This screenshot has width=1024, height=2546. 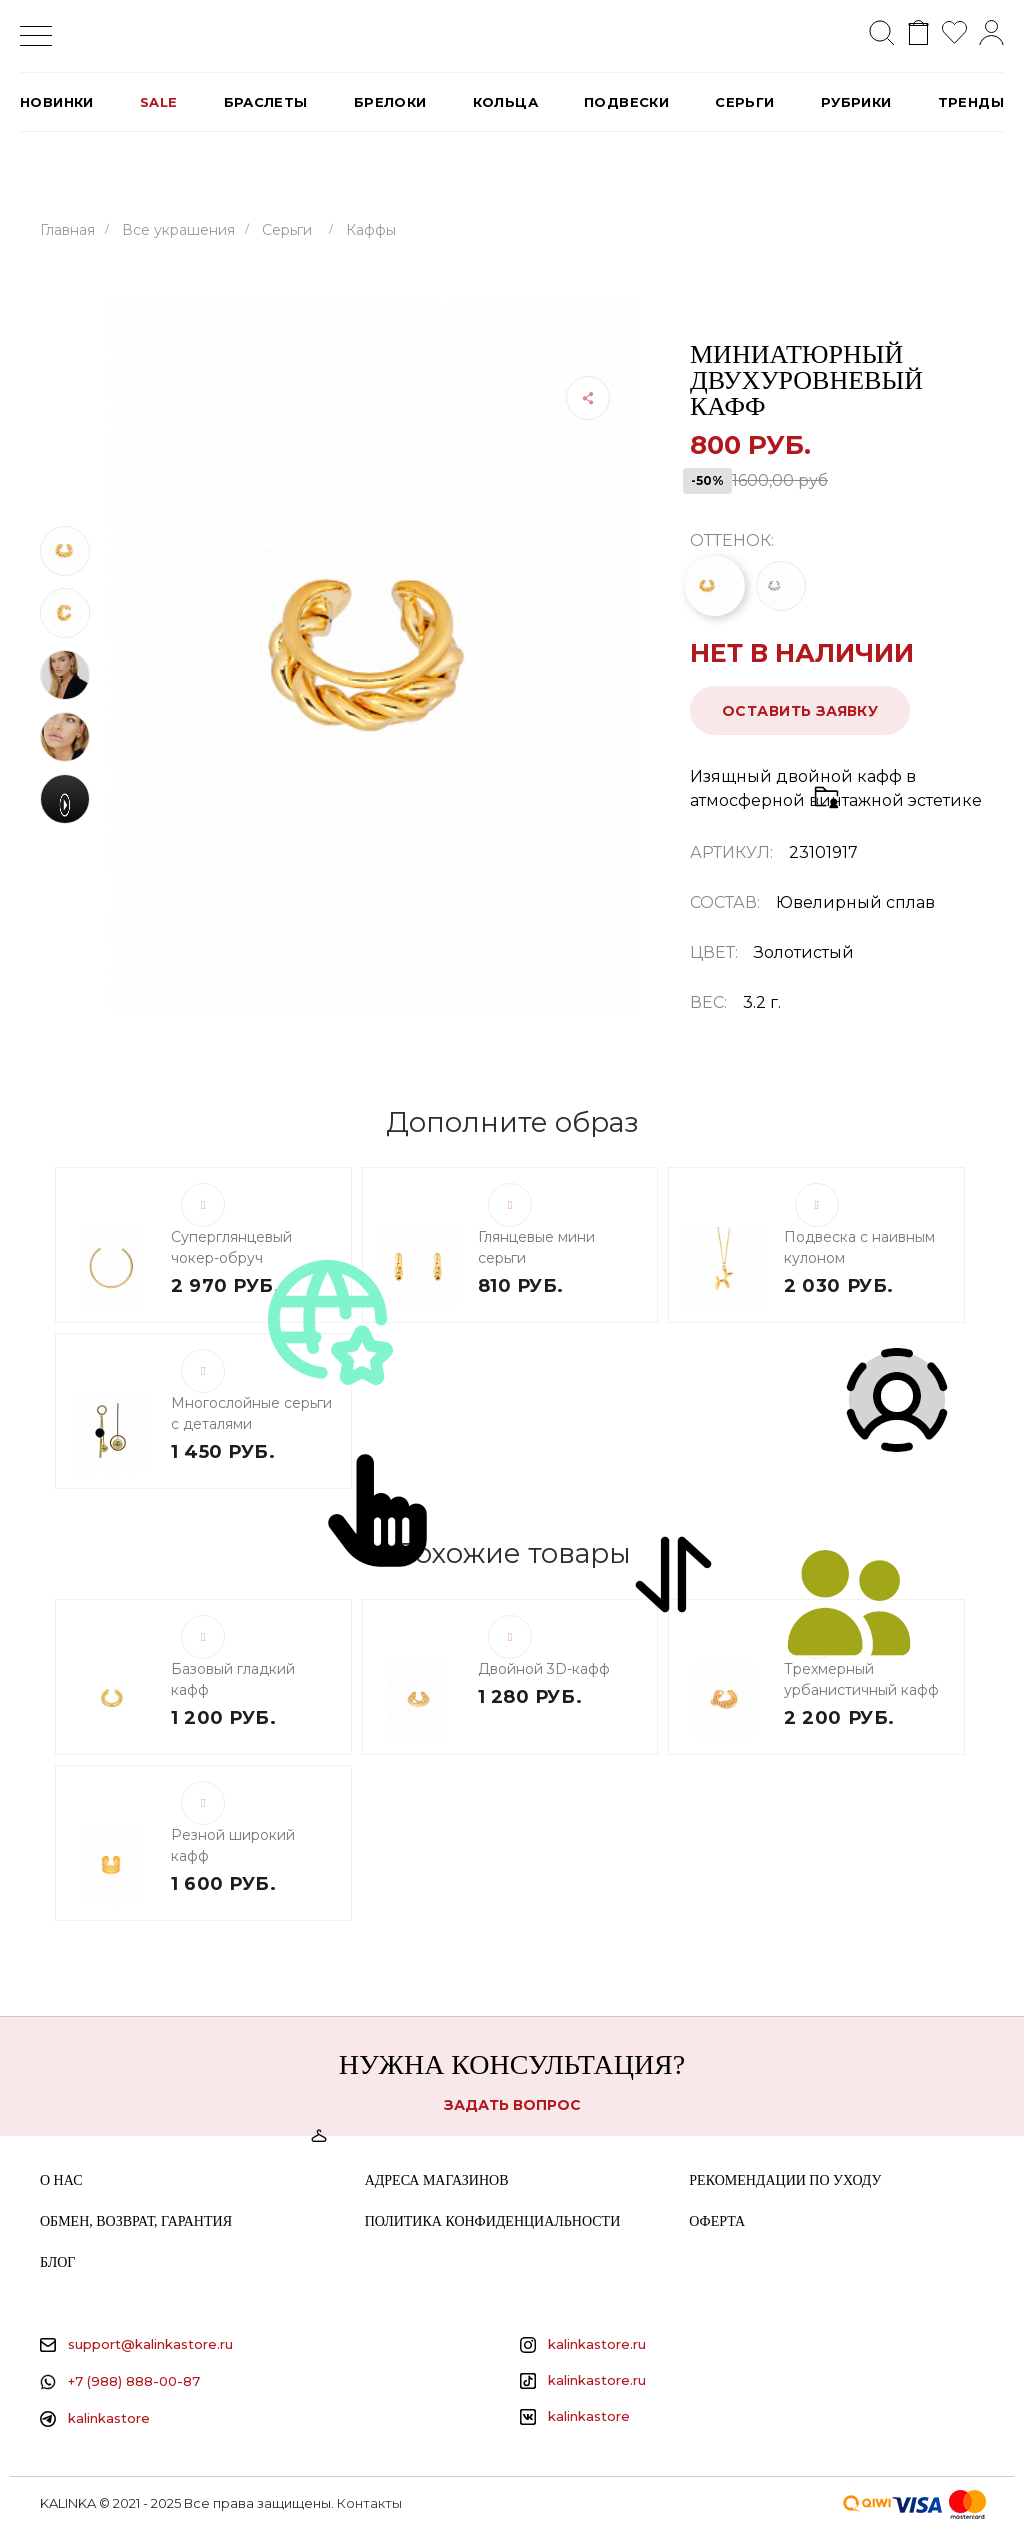 What do you see at coordinates (897, 1400) in the screenshot?
I see `incomplete or pending user profile` at bounding box center [897, 1400].